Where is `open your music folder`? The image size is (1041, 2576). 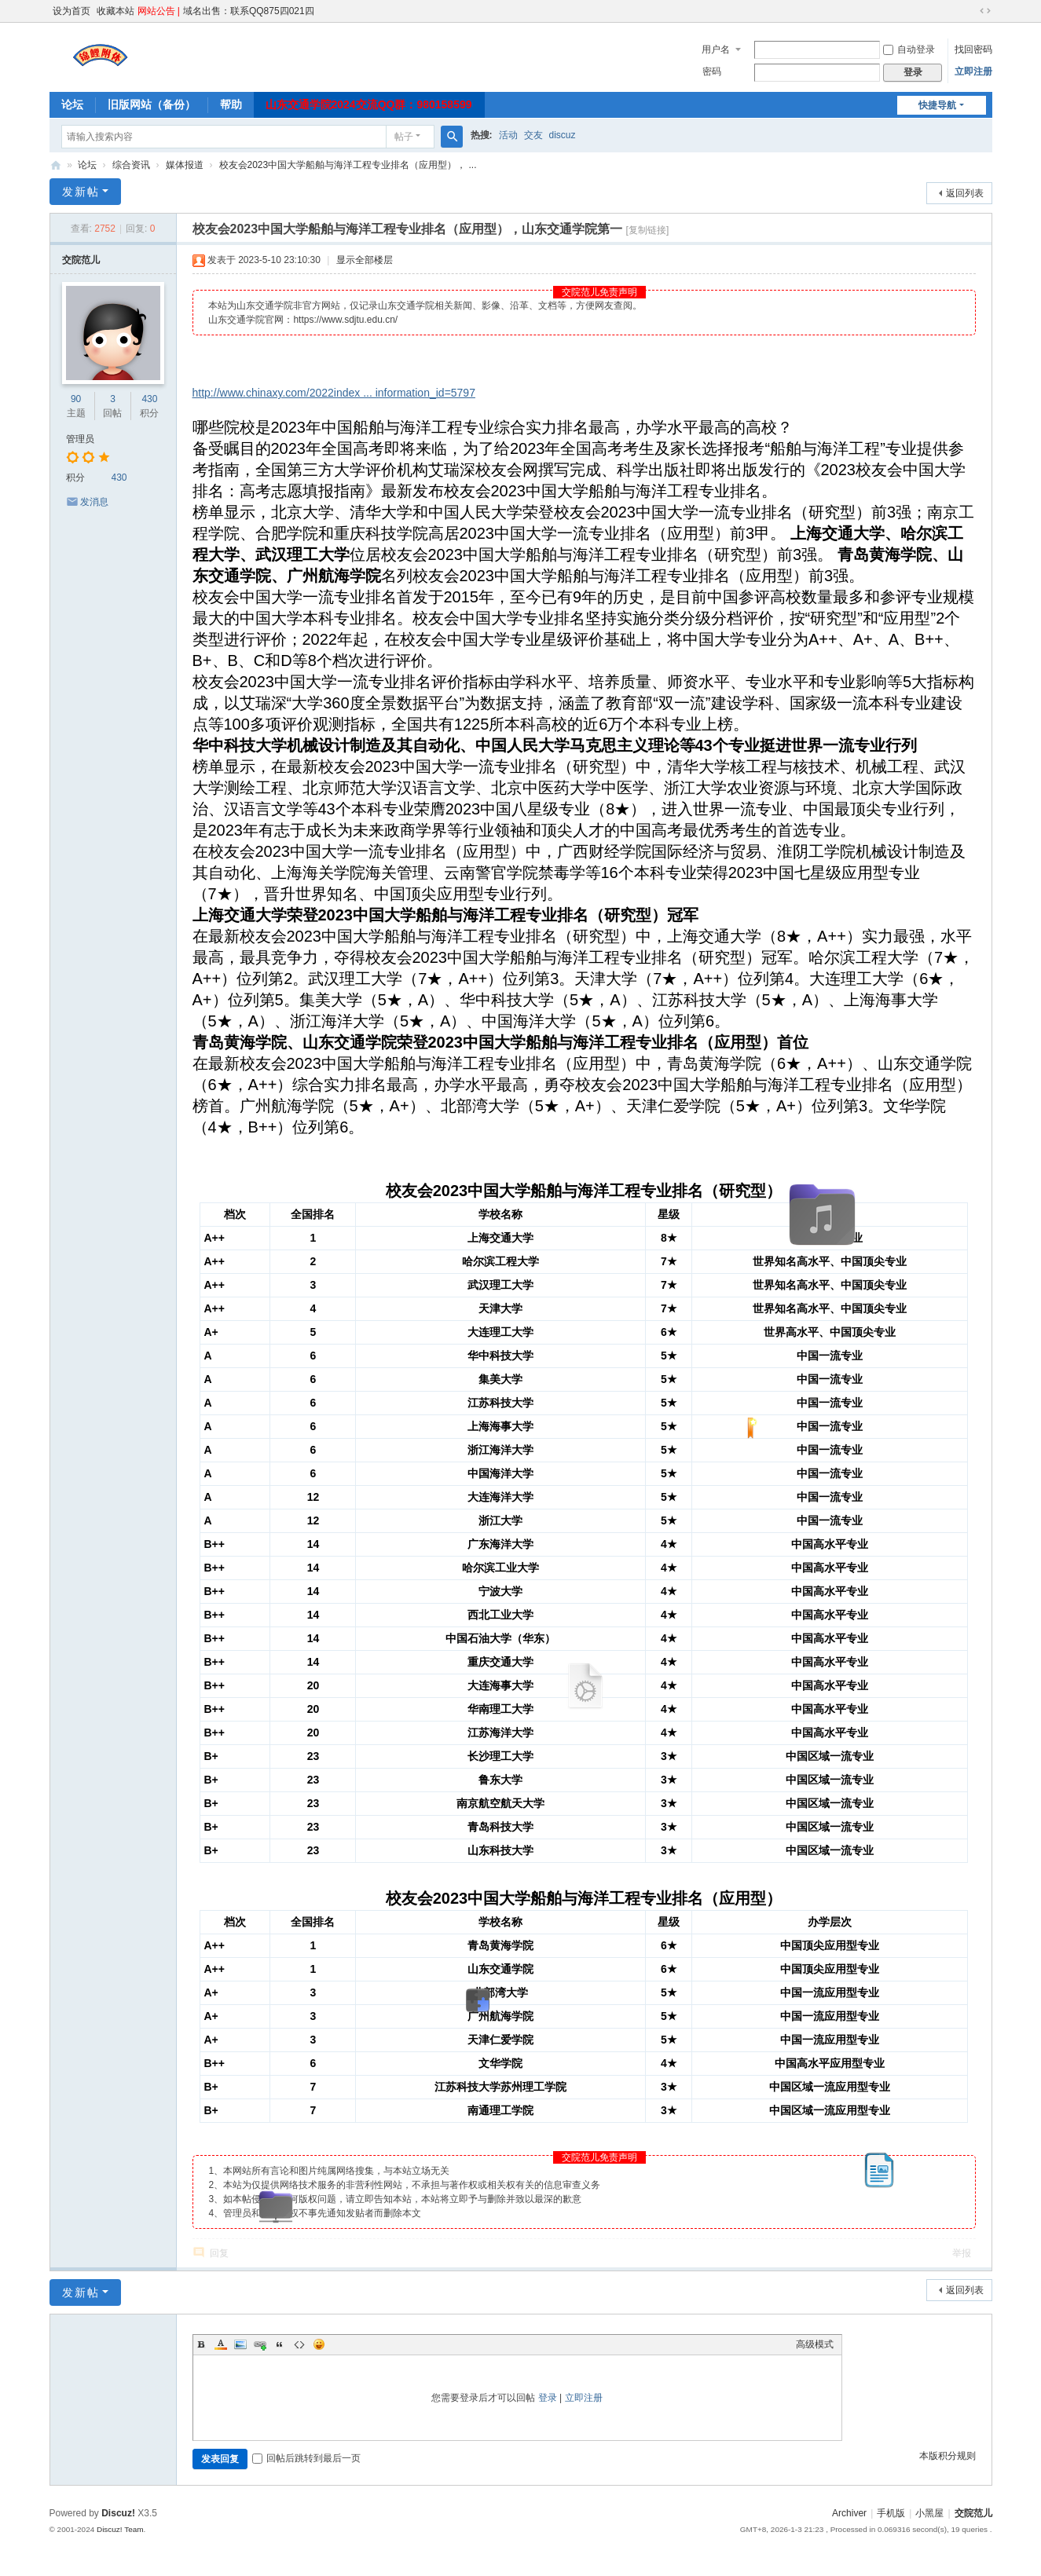
open your music folder is located at coordinates (822, 1214).